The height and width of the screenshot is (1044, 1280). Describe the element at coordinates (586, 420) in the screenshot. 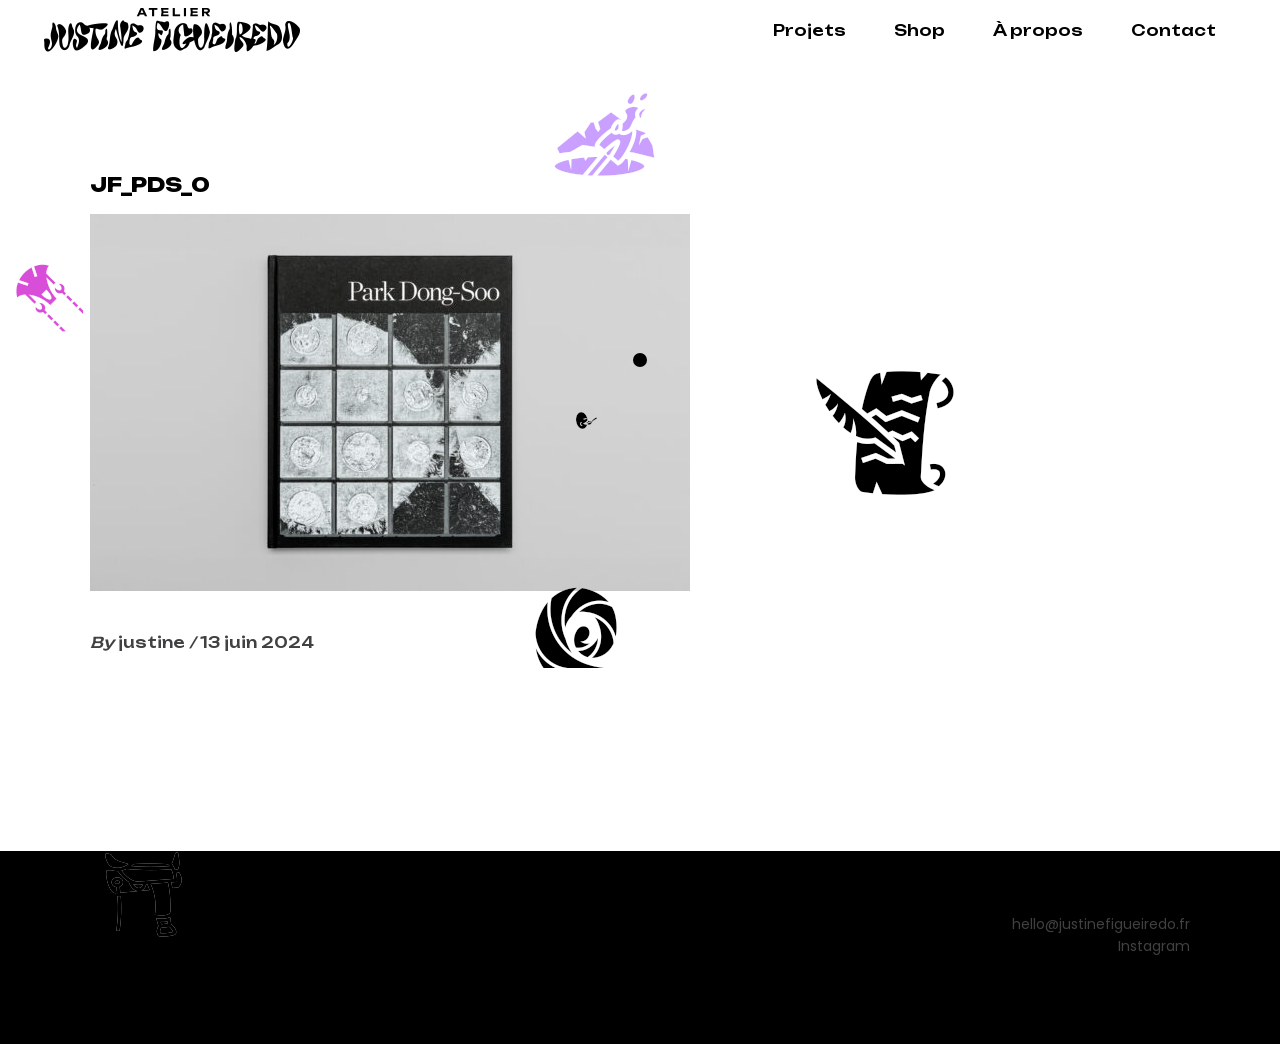

I see `indicates eating or mealtime activity` at that location.